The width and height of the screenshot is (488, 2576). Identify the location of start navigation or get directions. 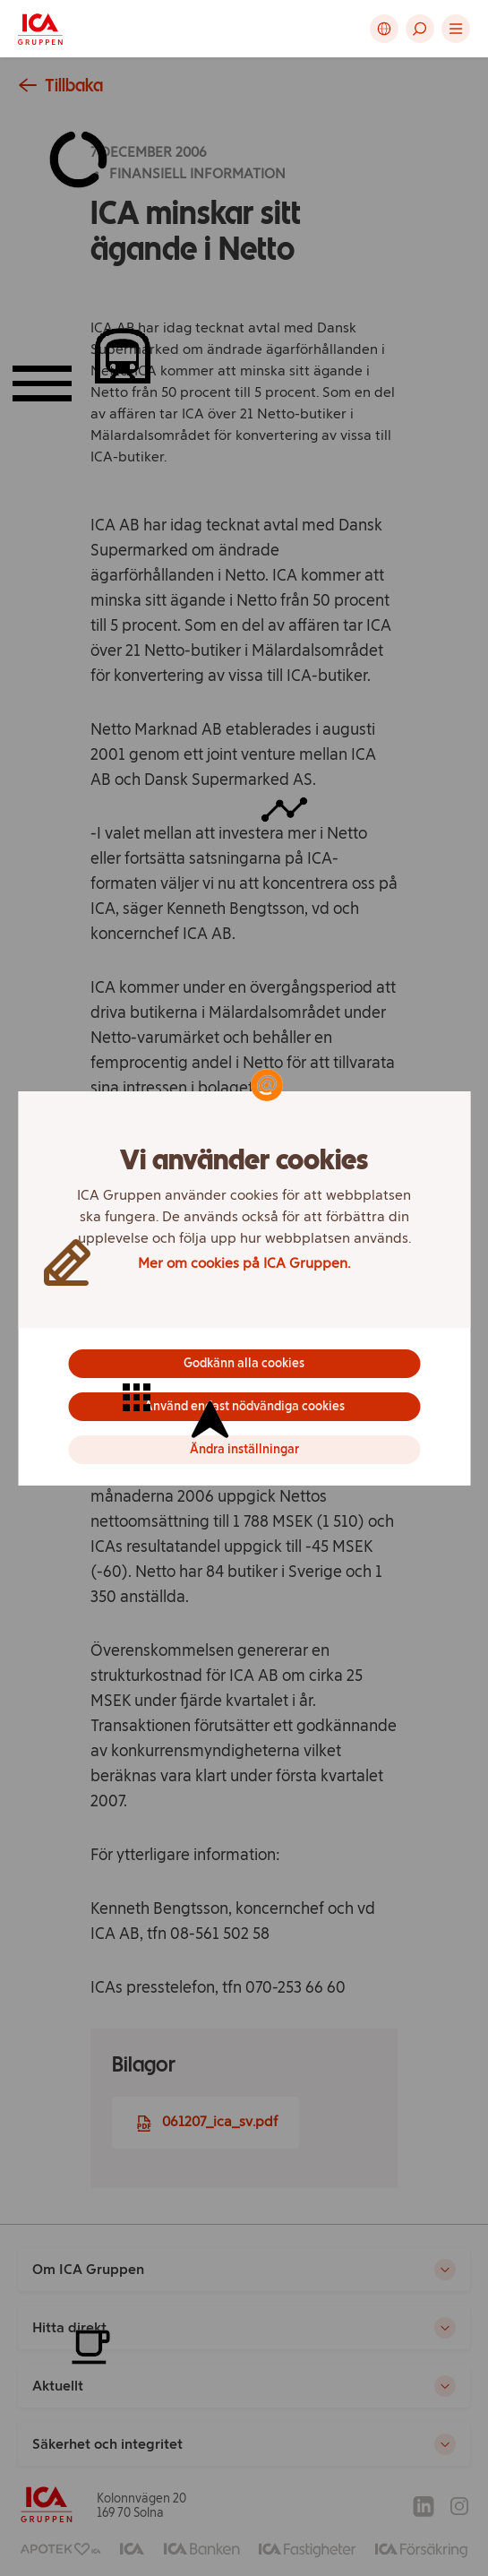
(210, 1421).